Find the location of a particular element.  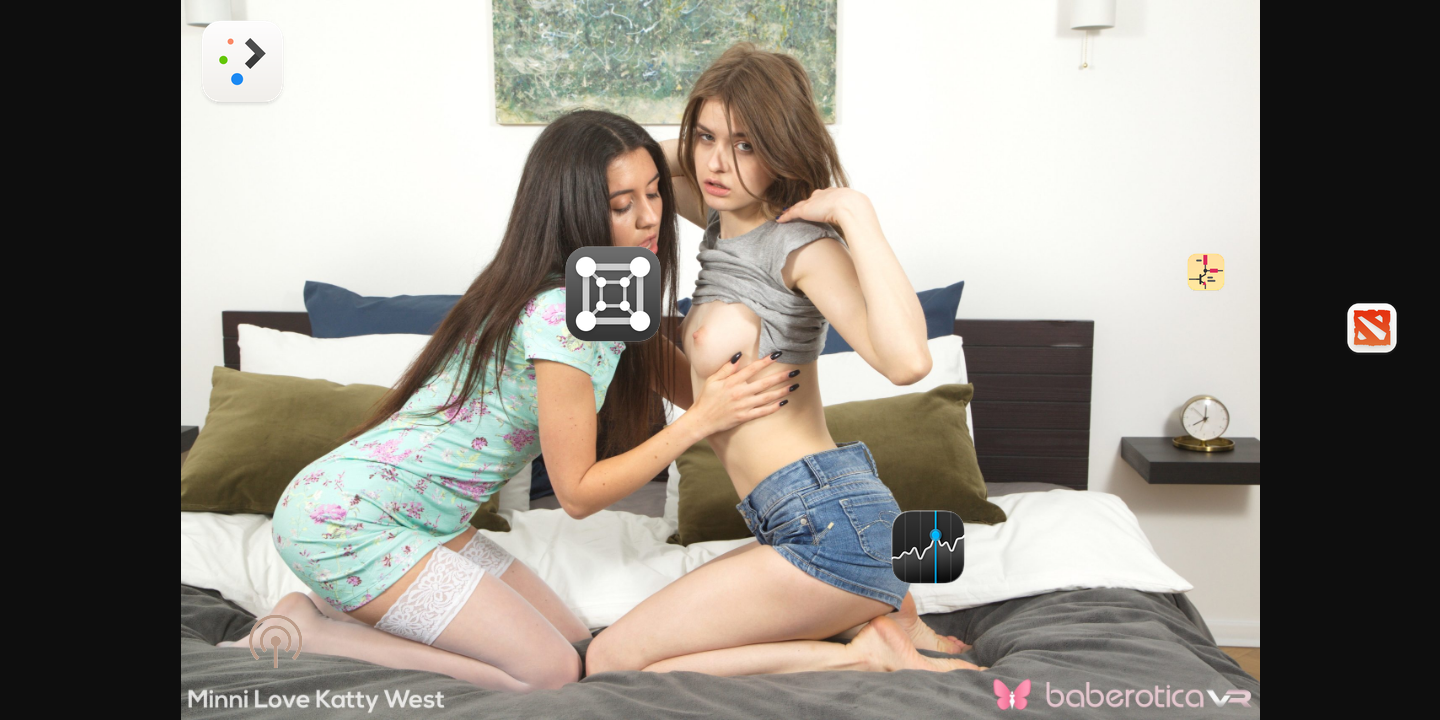

open gnome boxes virtual machine manager is located at coordinates (613, 294).